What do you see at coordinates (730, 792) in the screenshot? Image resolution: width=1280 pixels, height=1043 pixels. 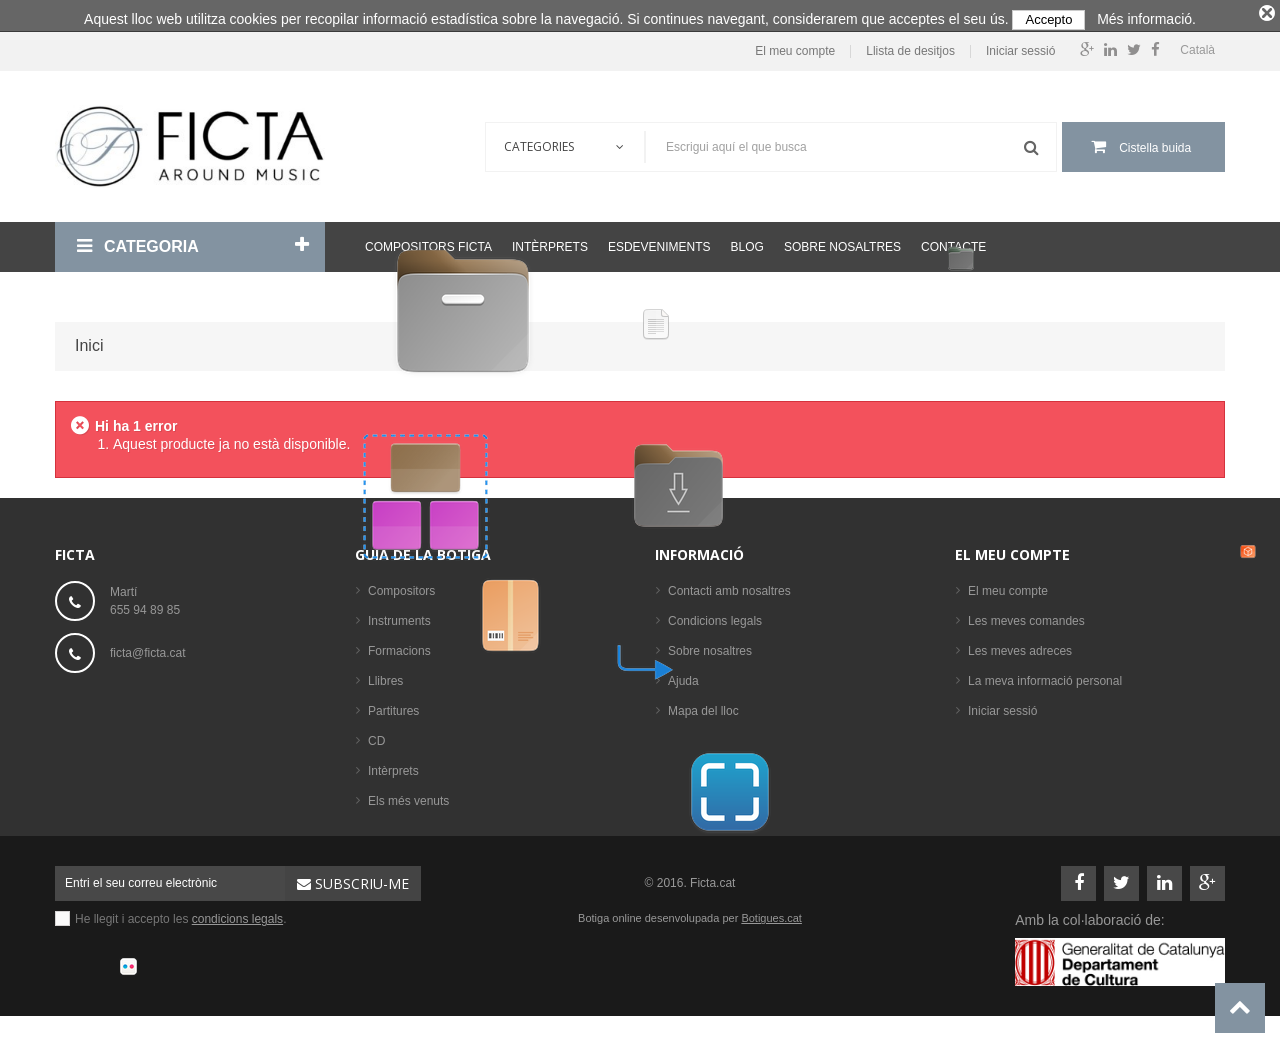 I see `configure hot corners settings` at bounding box center [730, 792].